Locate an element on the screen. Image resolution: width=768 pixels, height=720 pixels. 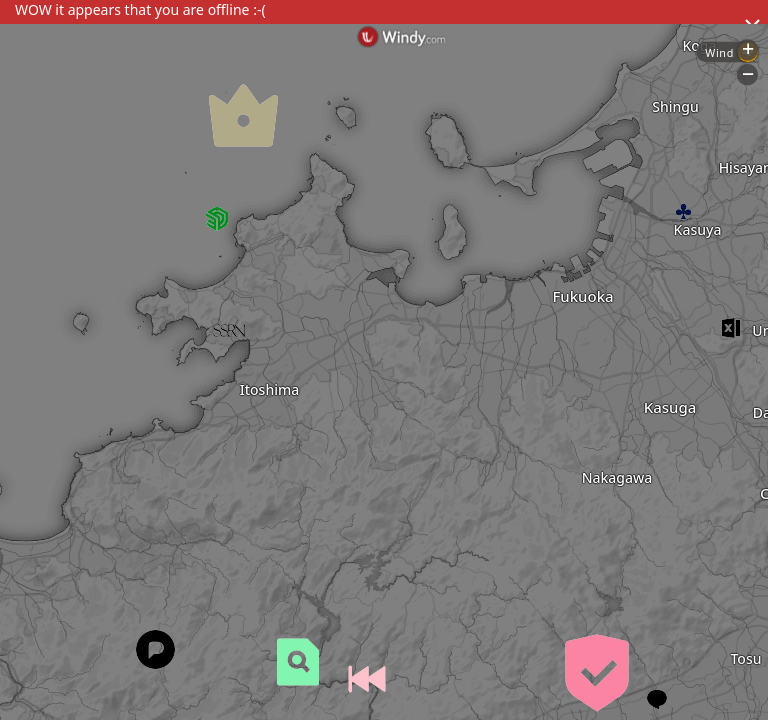
search within a document or file is located at coordinates (298, 662).